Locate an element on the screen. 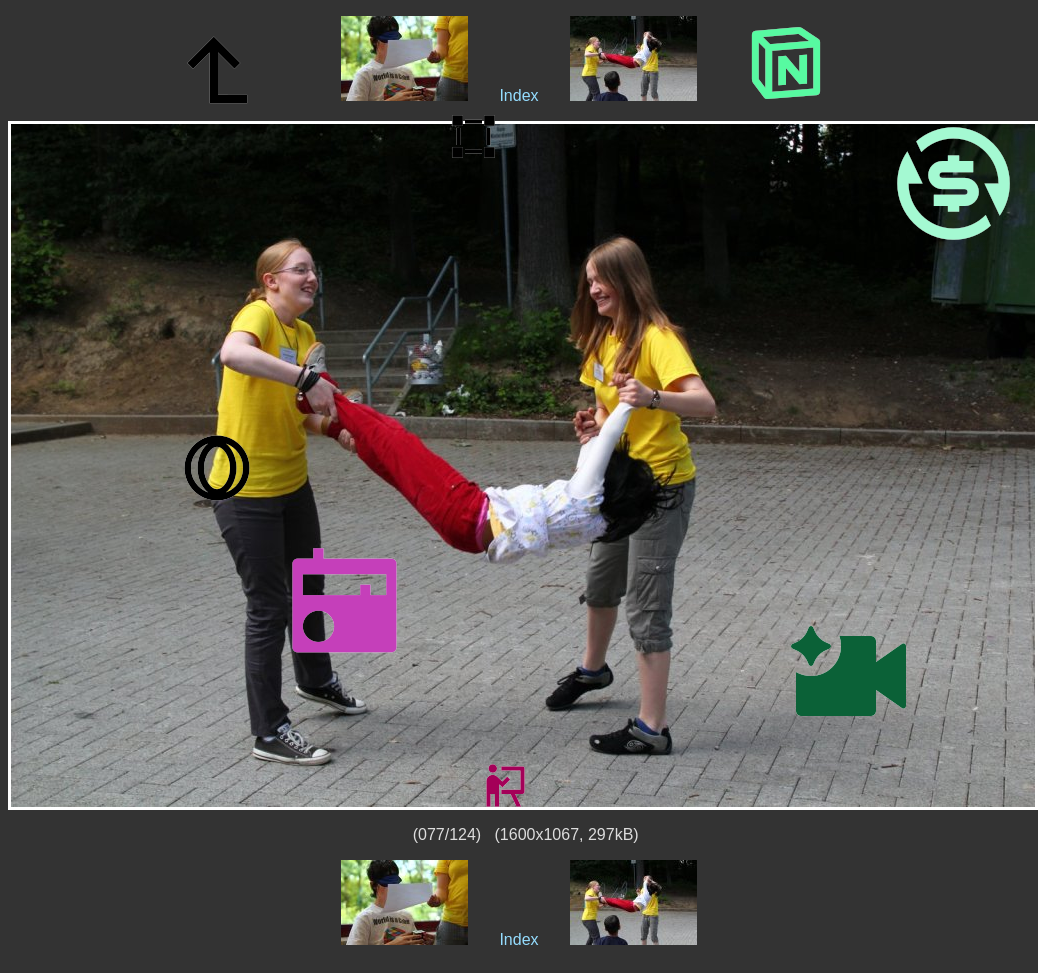 The width and height of the screenshot is (1038, 973). open Notion app is located at coordinates (786, 63).